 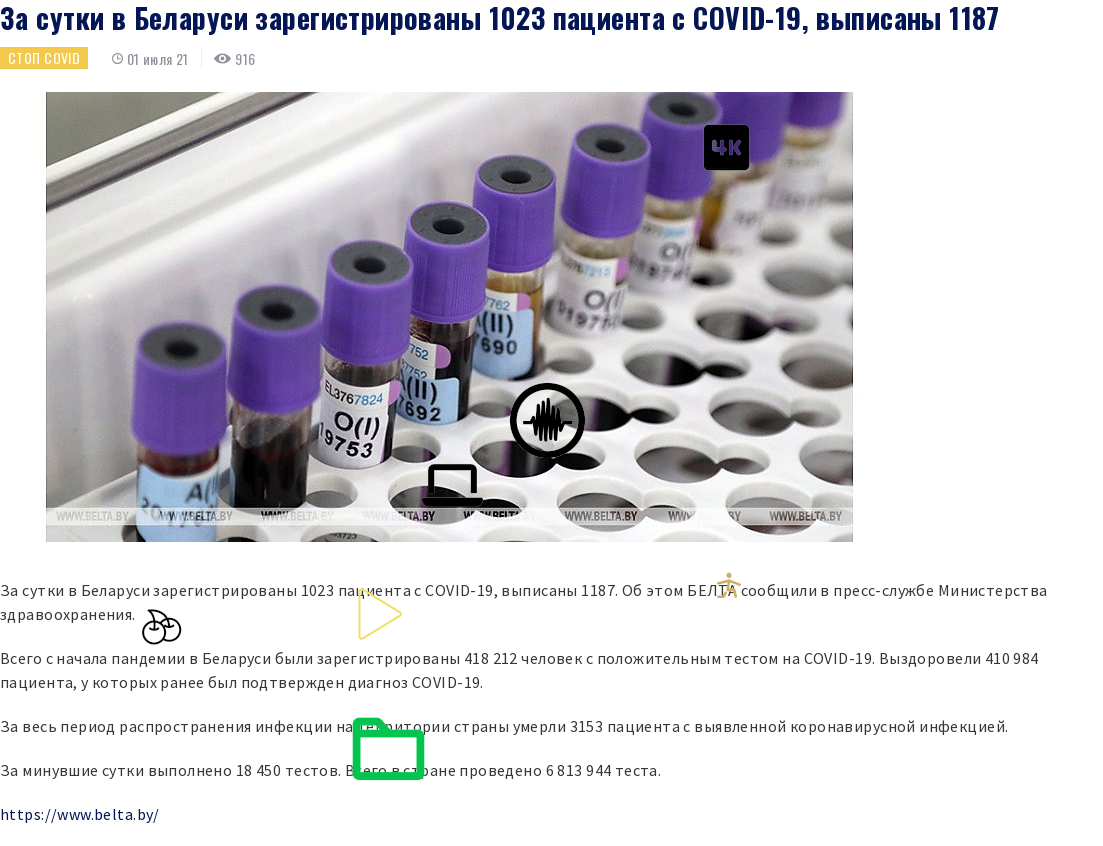 I want to click on access your files and documents, so click(x=388, y=749).